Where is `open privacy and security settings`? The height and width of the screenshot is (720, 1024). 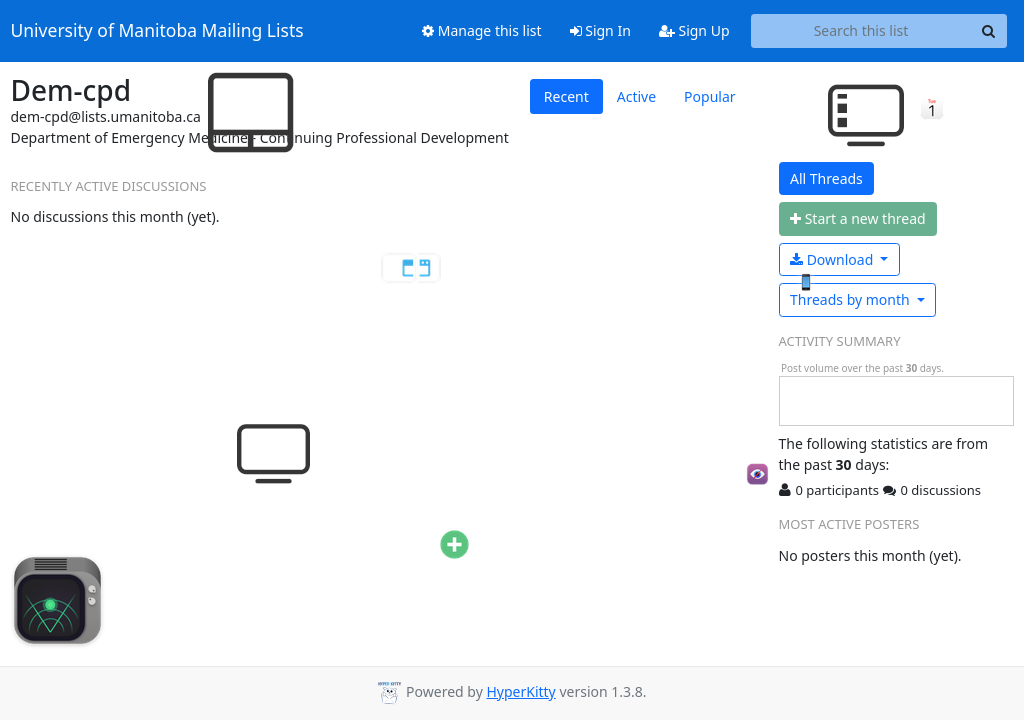 open privacy and security settings is located at coordinates (757, 474).